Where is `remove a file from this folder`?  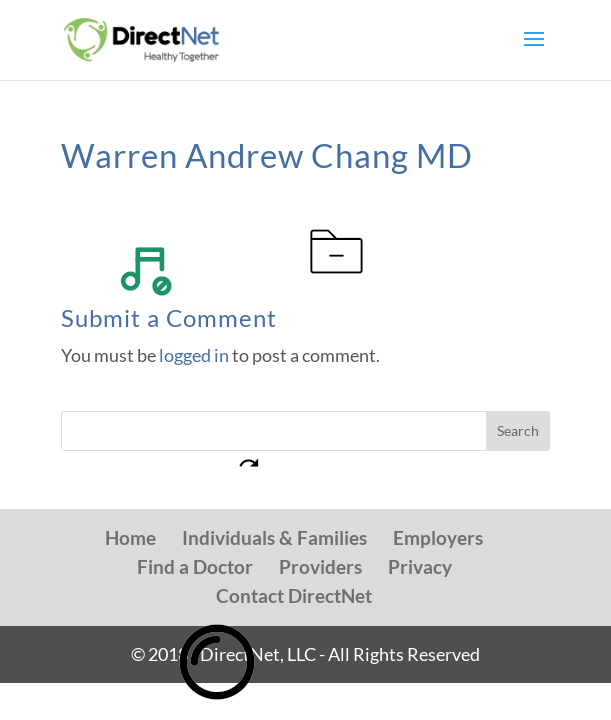
remove a file from this folder is located at coordinates (336, 251).